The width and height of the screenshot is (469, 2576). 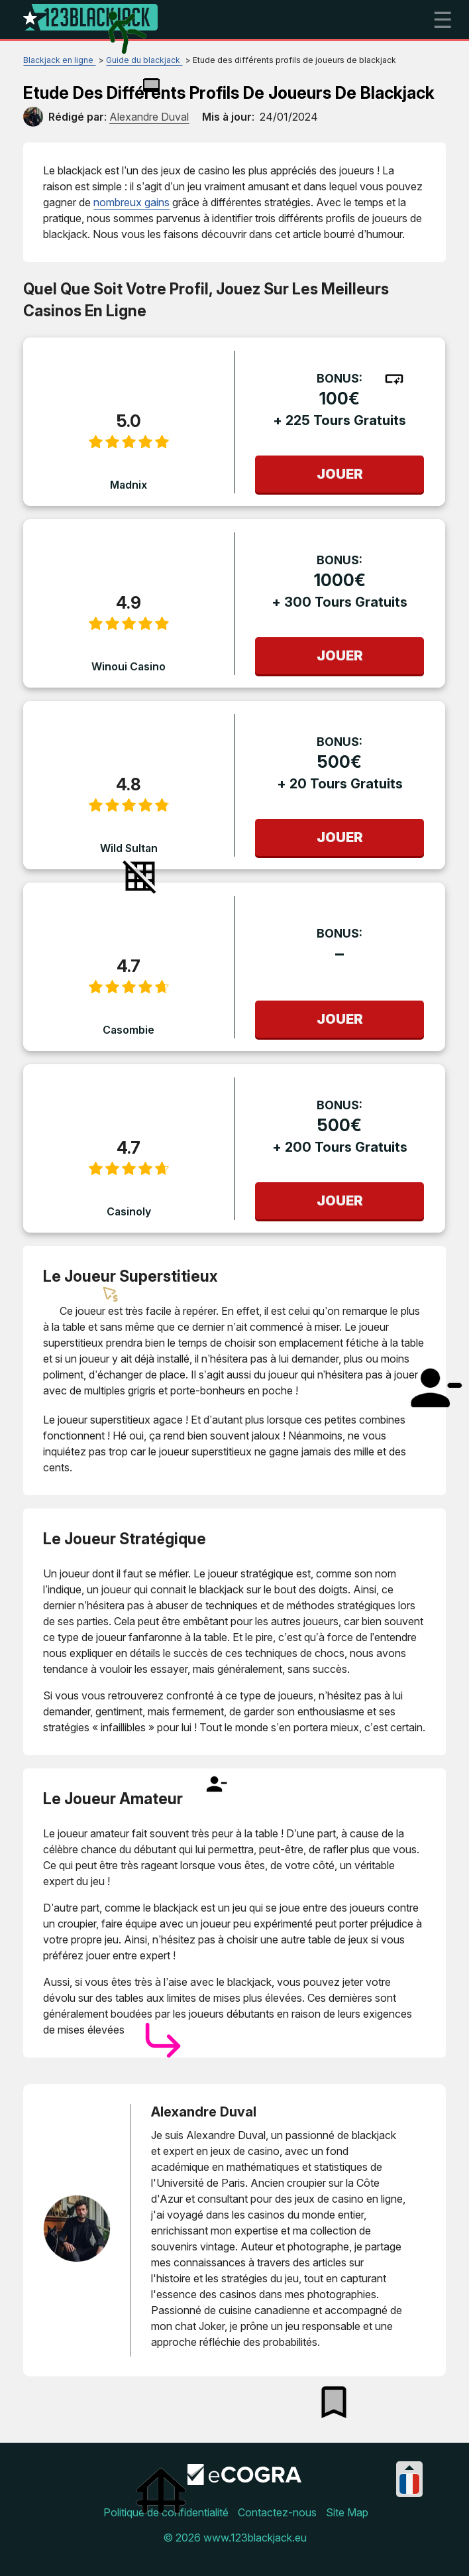 What do you see at coordinates (216, 1784) in the screenshot?
I see `remove a contact or user from your list` at bounding box center [216, 1784].